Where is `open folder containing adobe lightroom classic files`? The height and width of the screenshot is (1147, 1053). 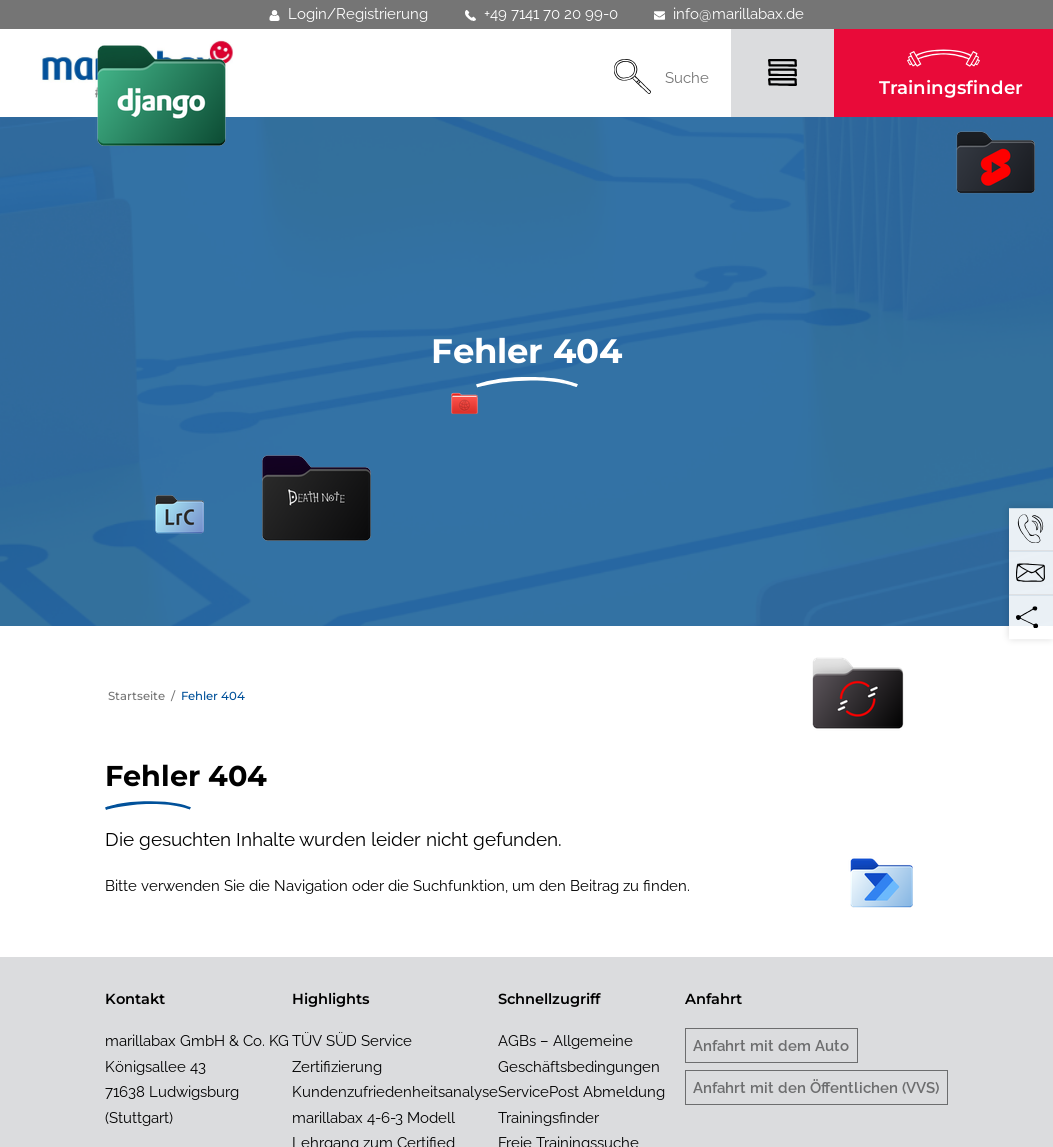 open folder containing adobe lightroom classic files is located at coordinates (179, 515).